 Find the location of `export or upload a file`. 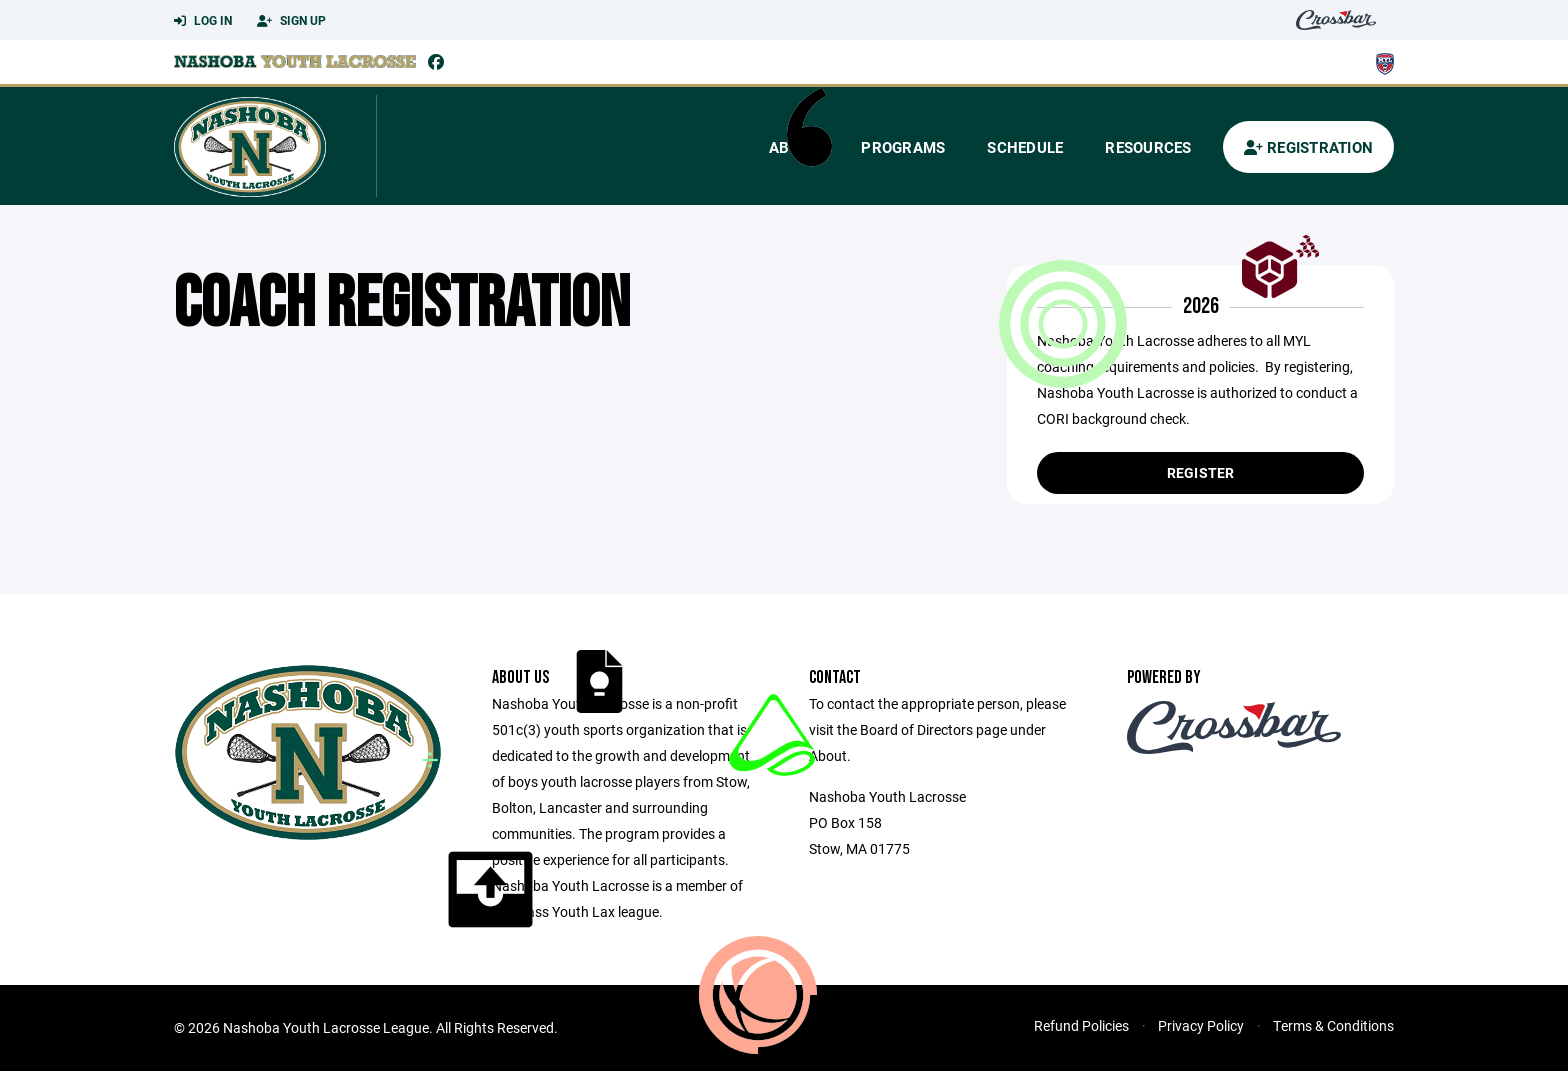

export or upload a file is located at coordinates (490, 889).